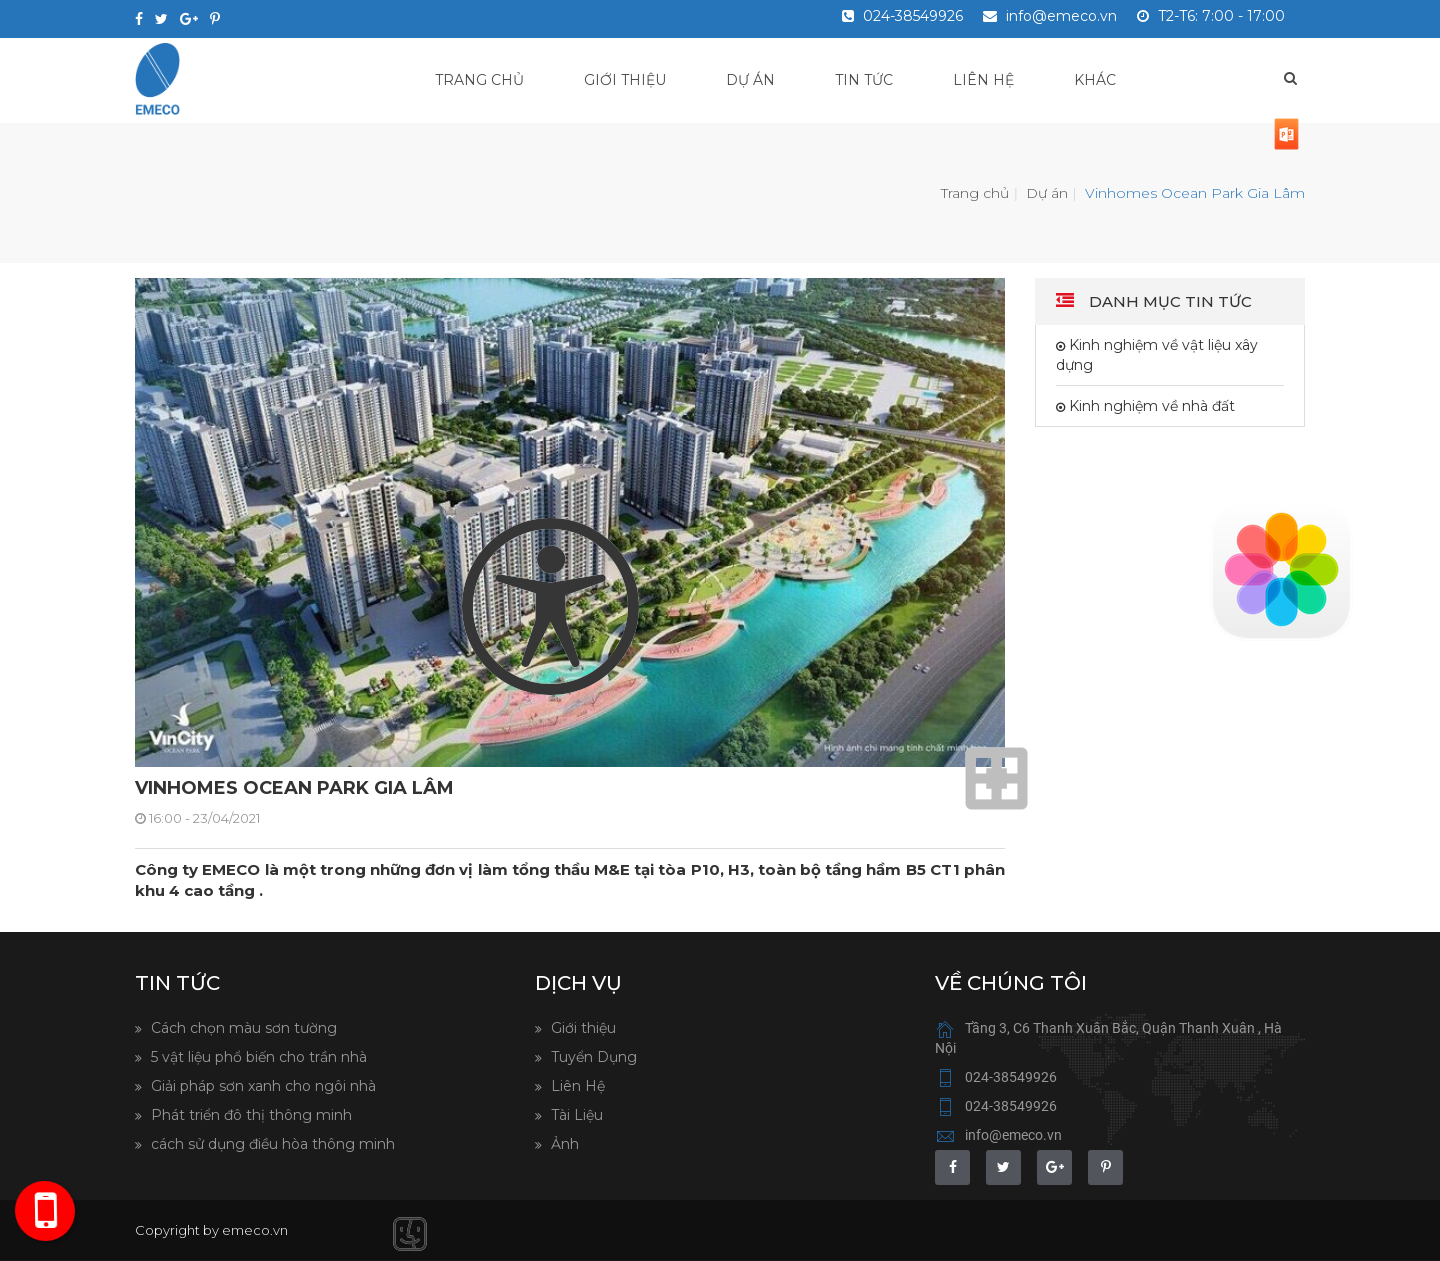  Describe the element at coordinates (1281, 569) in the screenshot. I see `open shotwell photo manager` at that location.